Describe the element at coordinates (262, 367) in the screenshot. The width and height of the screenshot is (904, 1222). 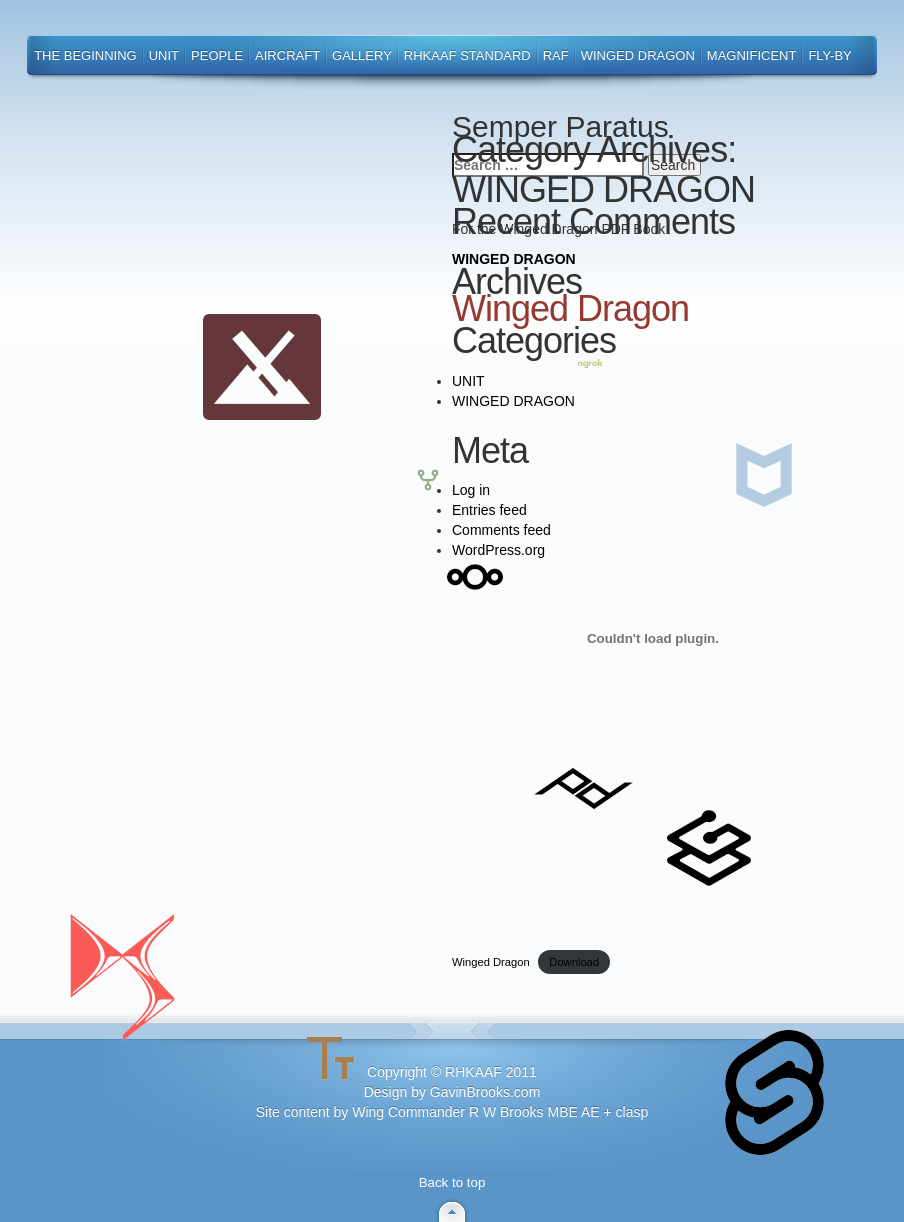
I see `MX Linux operating system logo` at that location.